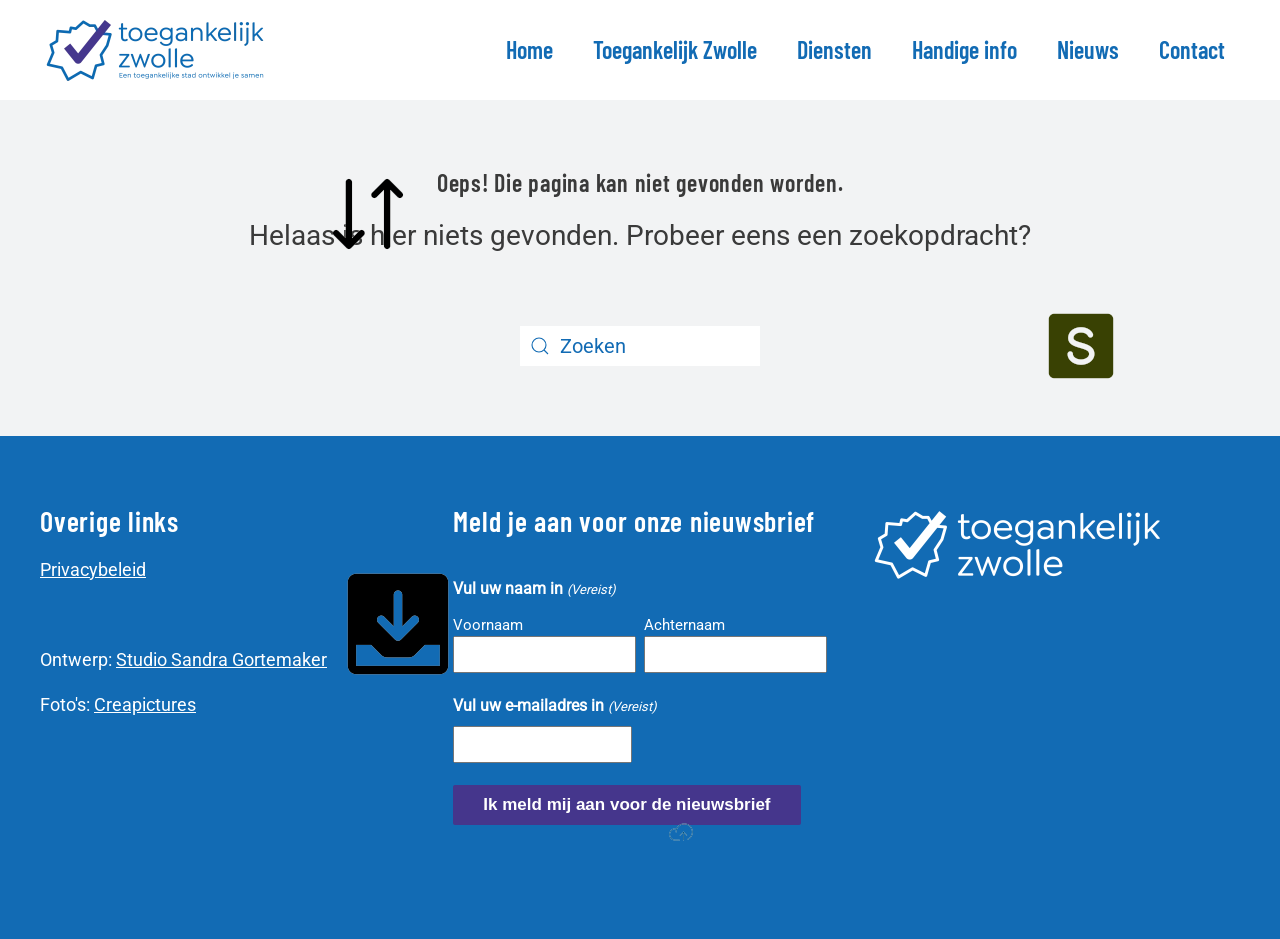 The width and height of the screenshot is (1280, 939). I want to click on upload file to cloud storage, so click(681, 832).